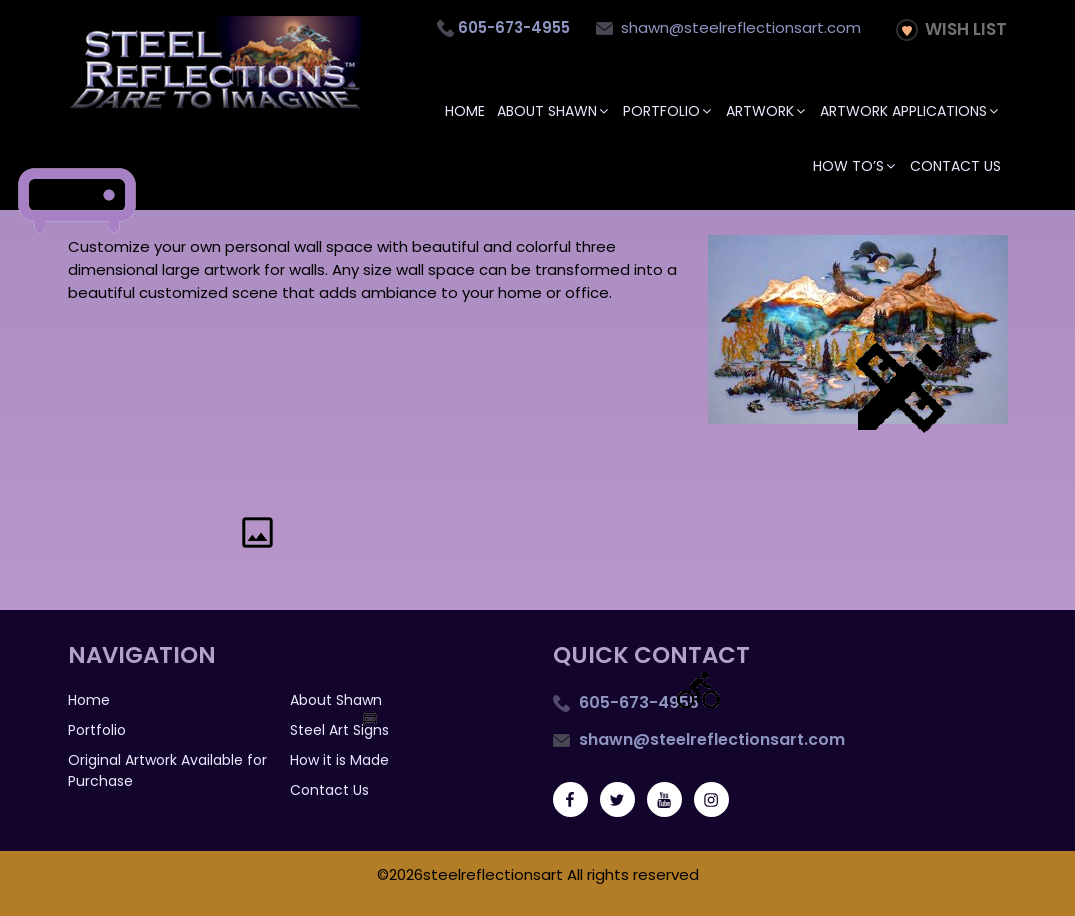 The image size is (1075, 916). I want to click on get cycling directions, so click(698, 690).